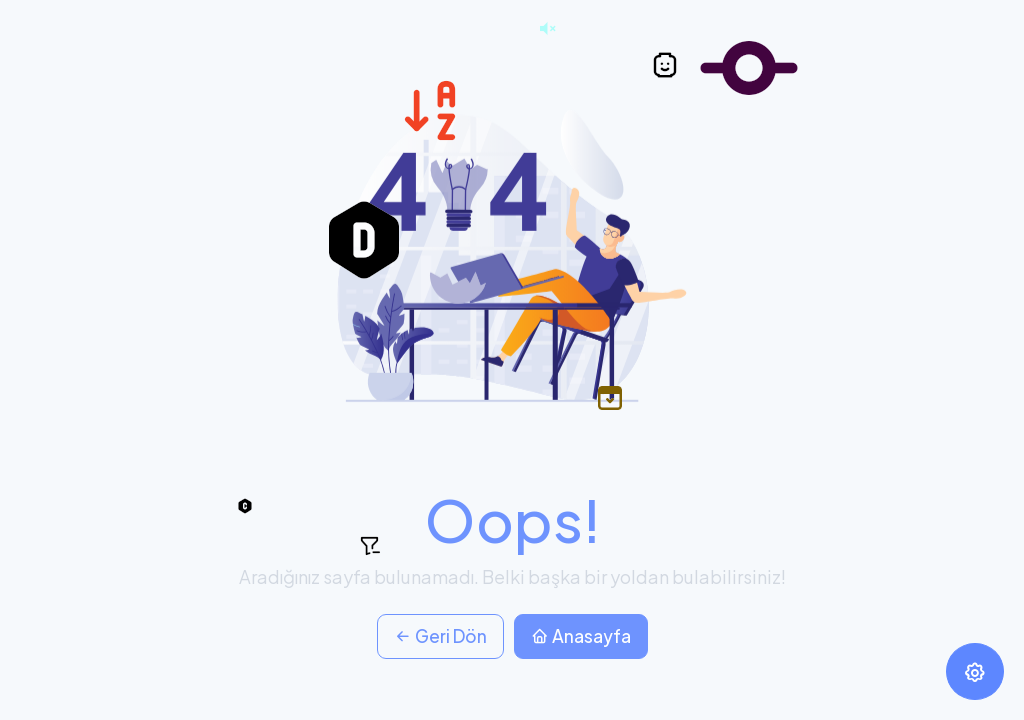 The height and width of the screenshot is (720, 1024). What do you see at coordinates (749, 68) in the screenshot?
I see `view commit history` at bounding box center [749, 68].